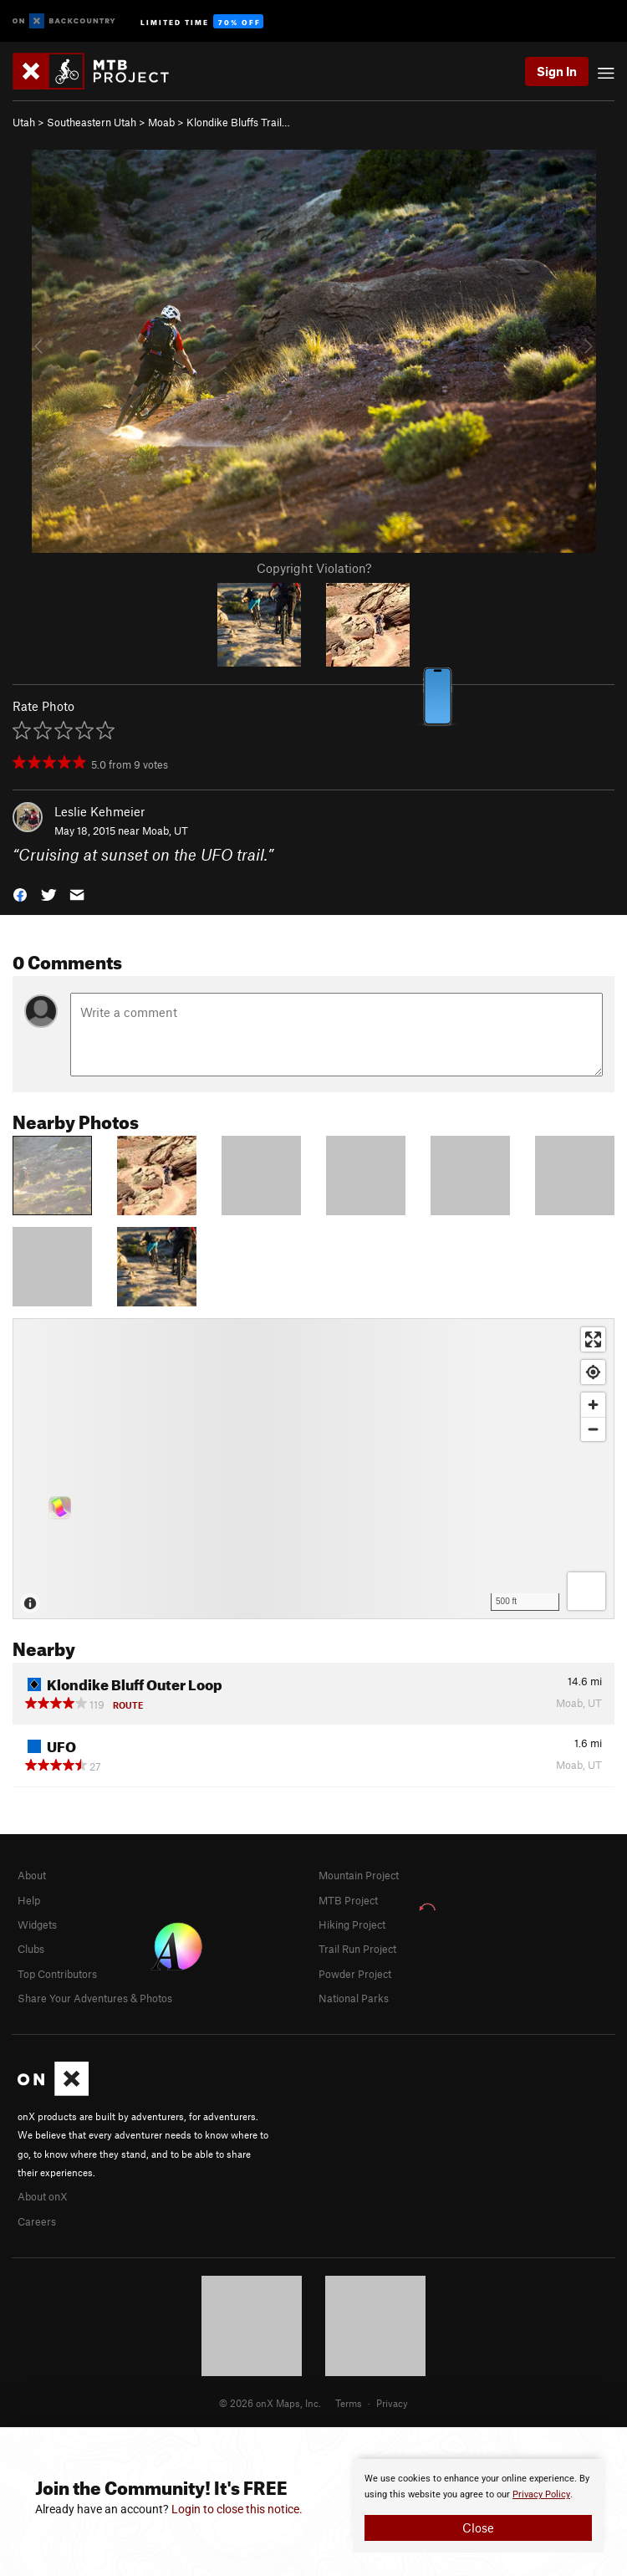 The width and height of the screenshot is (627, 2576). I want to click on undo the last action, so click(427, 1907).